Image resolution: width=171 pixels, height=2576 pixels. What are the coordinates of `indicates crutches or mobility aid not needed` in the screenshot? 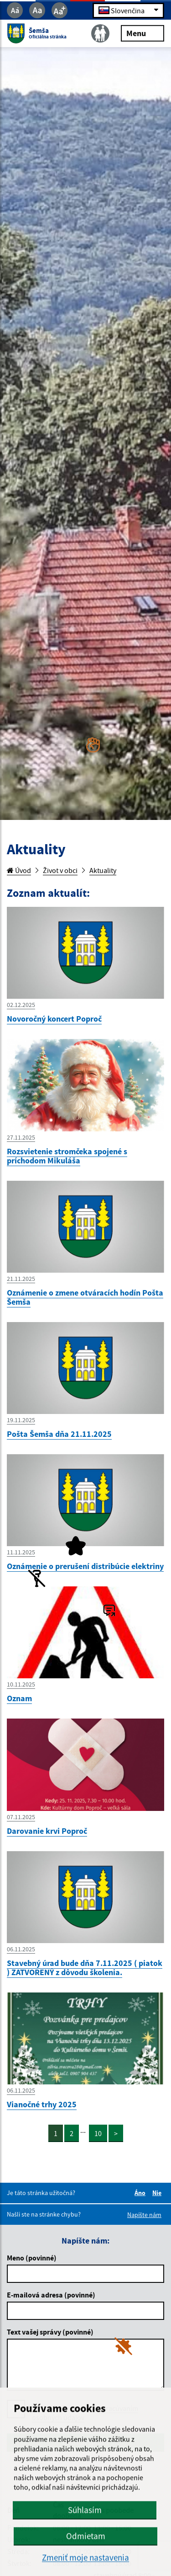 It's located at (36, 1578).